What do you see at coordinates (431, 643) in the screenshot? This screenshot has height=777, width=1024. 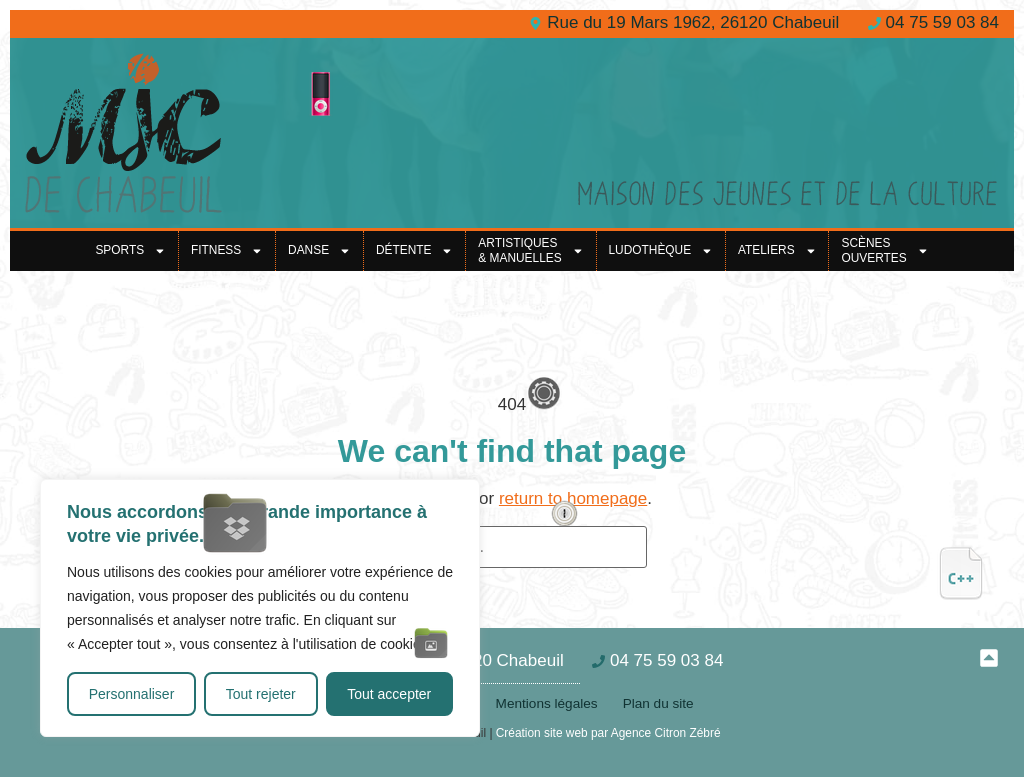 I see `open pictures folder` at bounding box center [431, 643].